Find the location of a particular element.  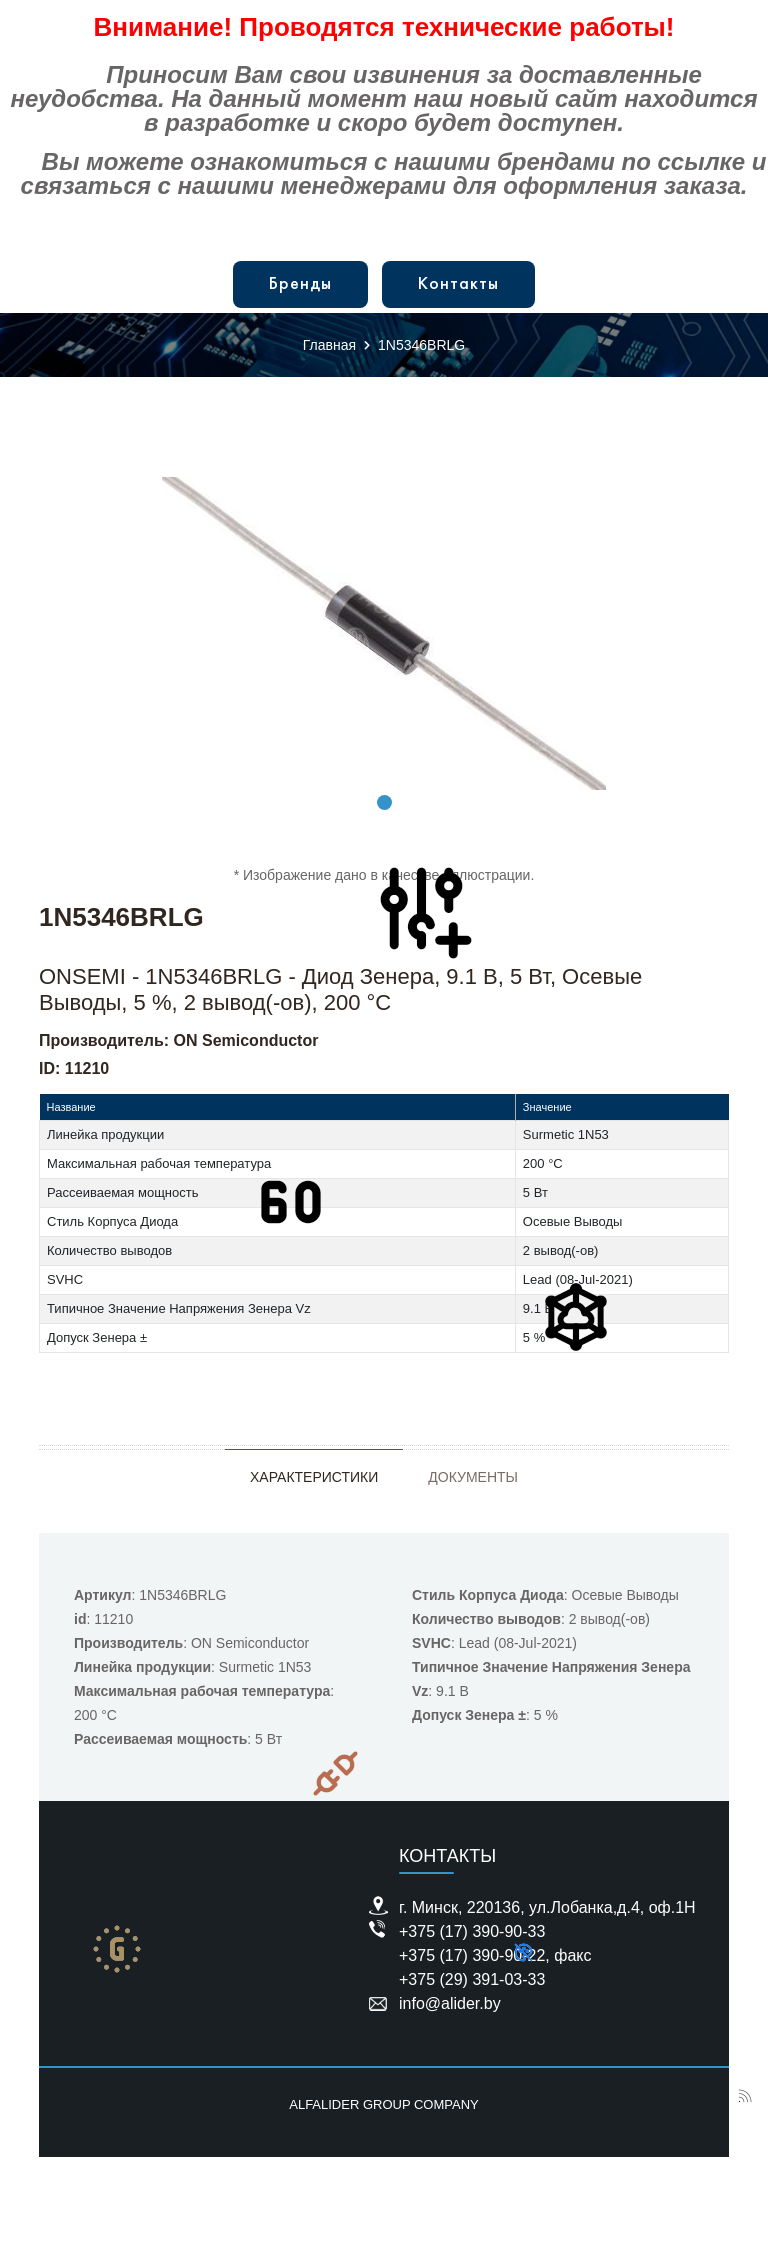

indicates an active connection established is located at coordinates (335, 1773).